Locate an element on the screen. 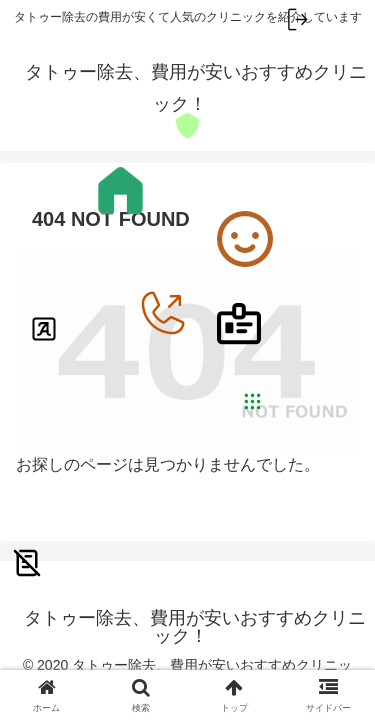  add emoji or reaction to content is located at coordinates (245, 239).